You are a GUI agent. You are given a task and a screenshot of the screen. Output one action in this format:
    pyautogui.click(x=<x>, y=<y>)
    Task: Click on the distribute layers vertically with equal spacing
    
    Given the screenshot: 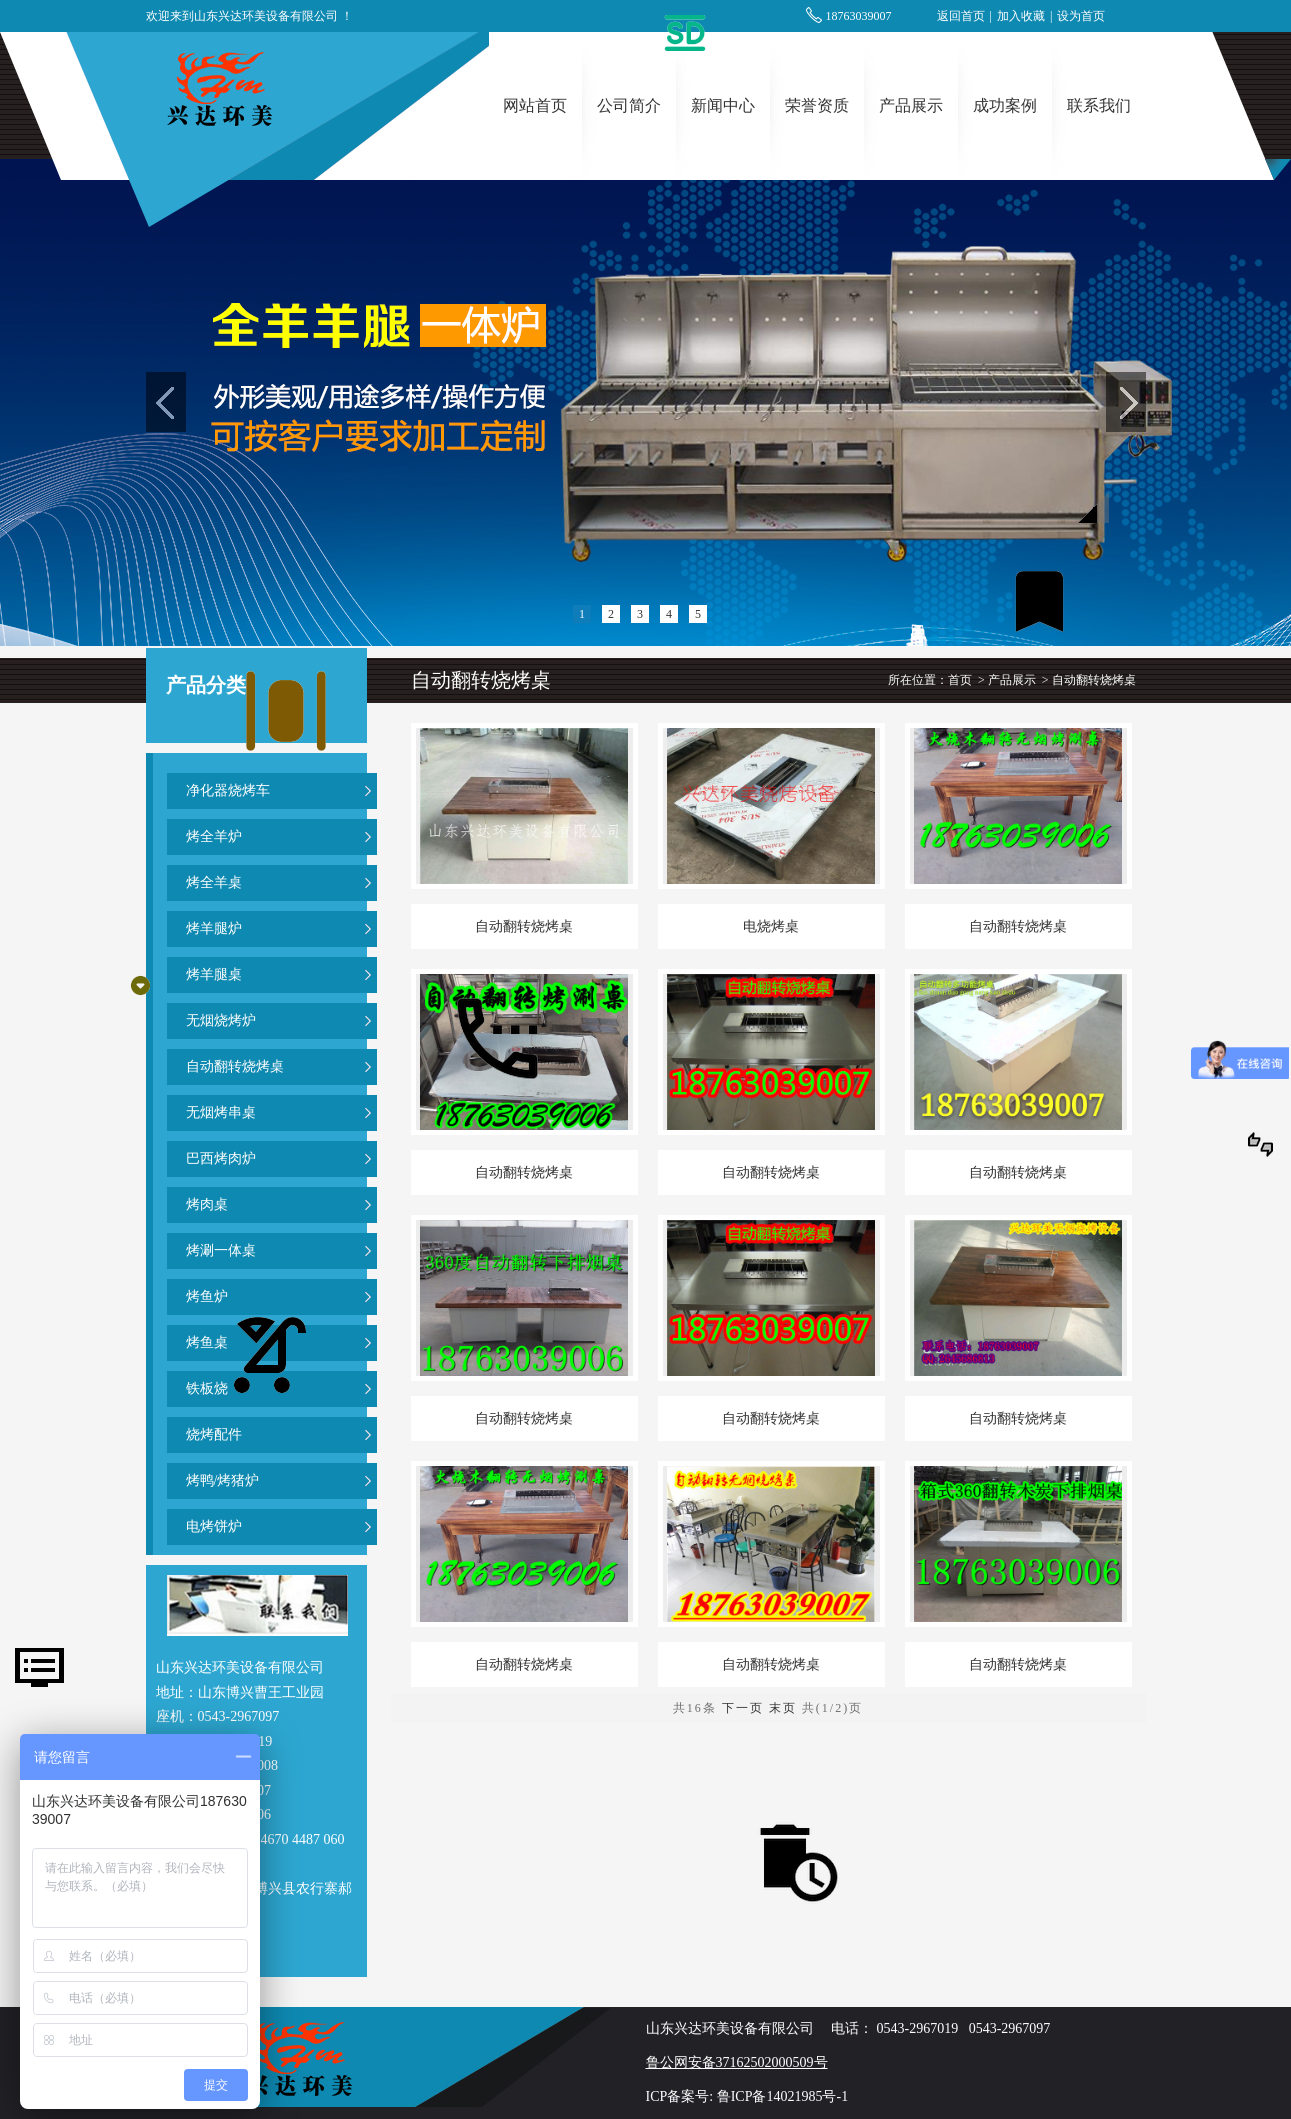 What is the action you would take?
    pyautogui.click(x=286, y=711)
    